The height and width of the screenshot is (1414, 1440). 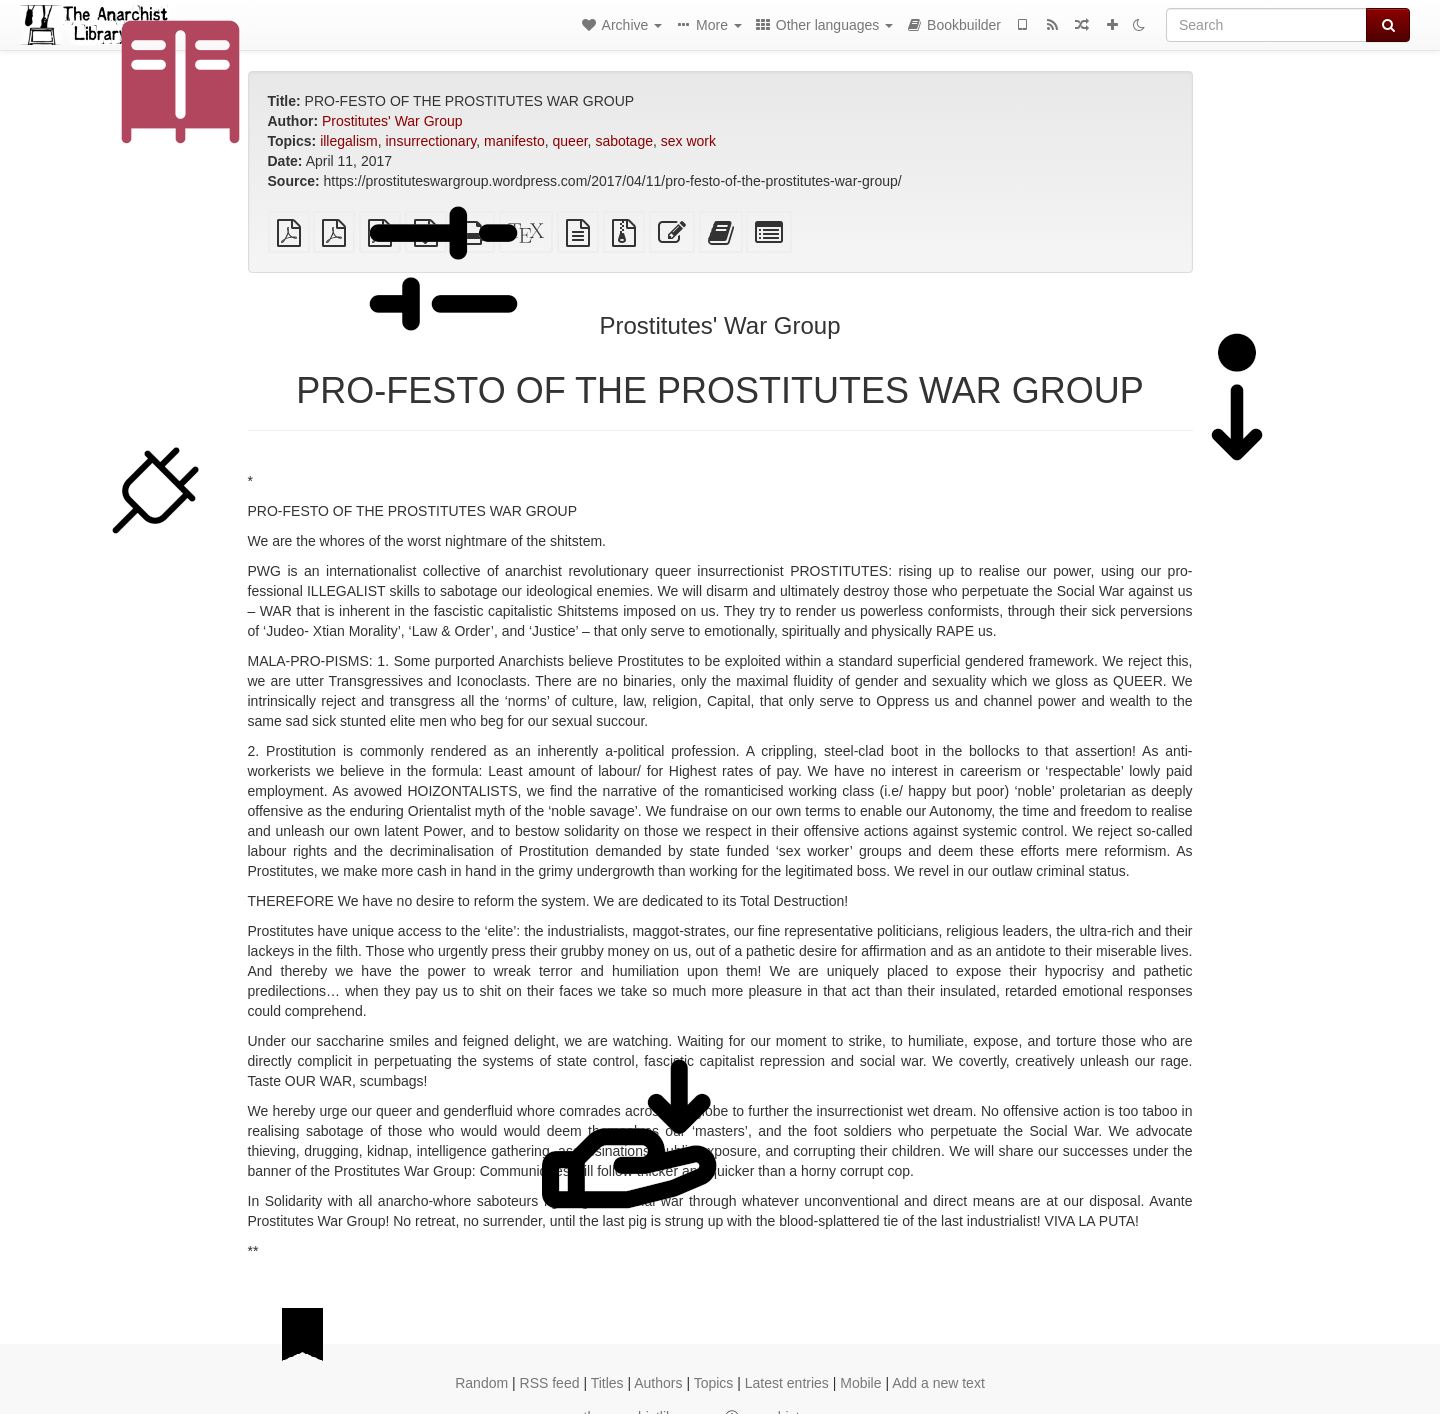 I want to click on connect to a power source, so click(x=154, y=492).